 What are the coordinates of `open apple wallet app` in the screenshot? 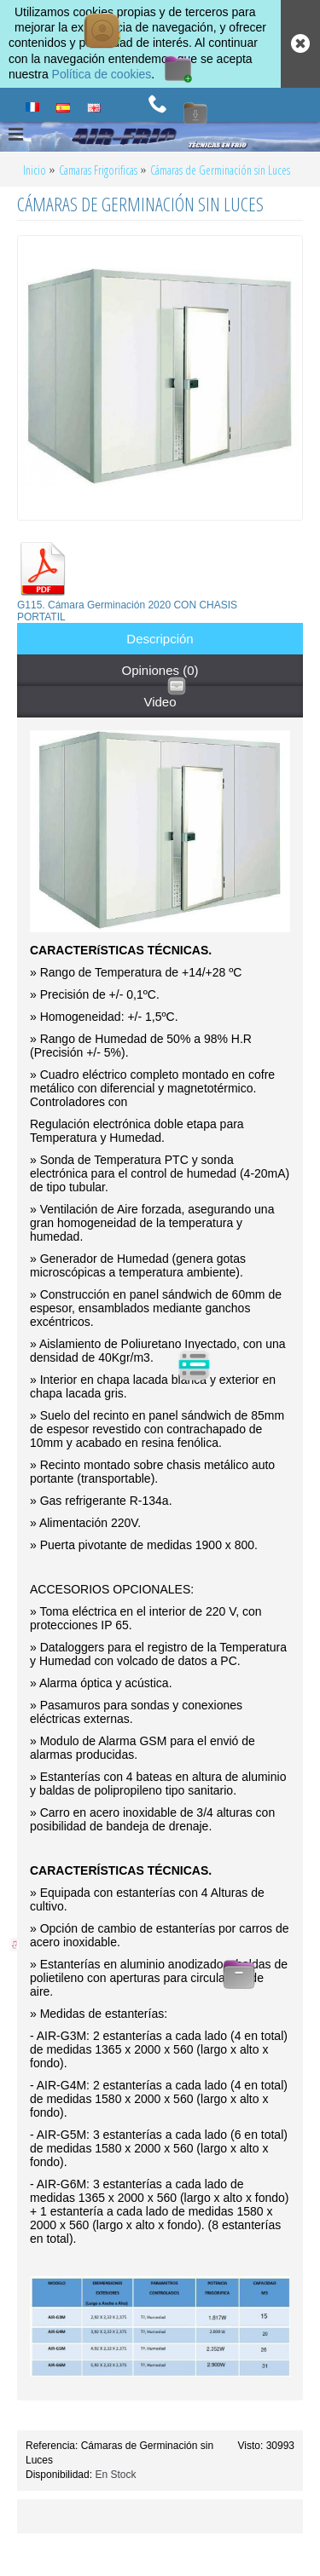 It's located at (177, 686).